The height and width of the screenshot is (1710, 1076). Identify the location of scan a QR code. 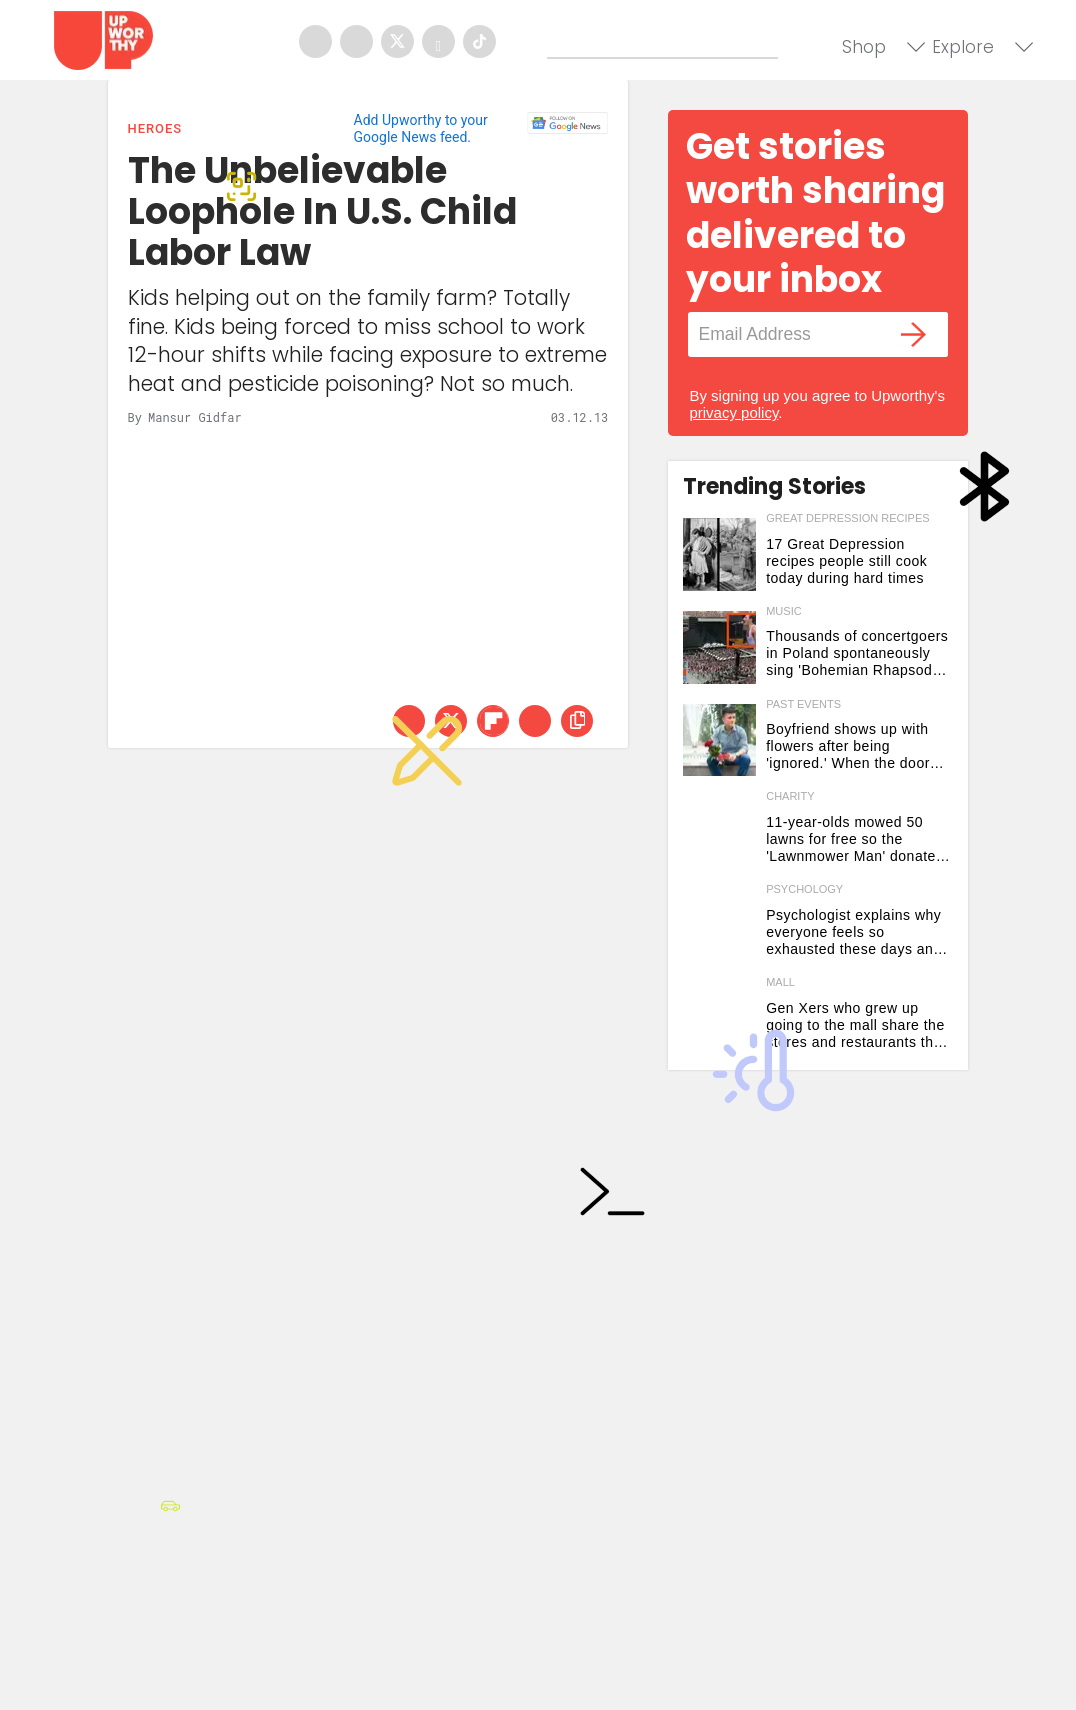
(241, 186).